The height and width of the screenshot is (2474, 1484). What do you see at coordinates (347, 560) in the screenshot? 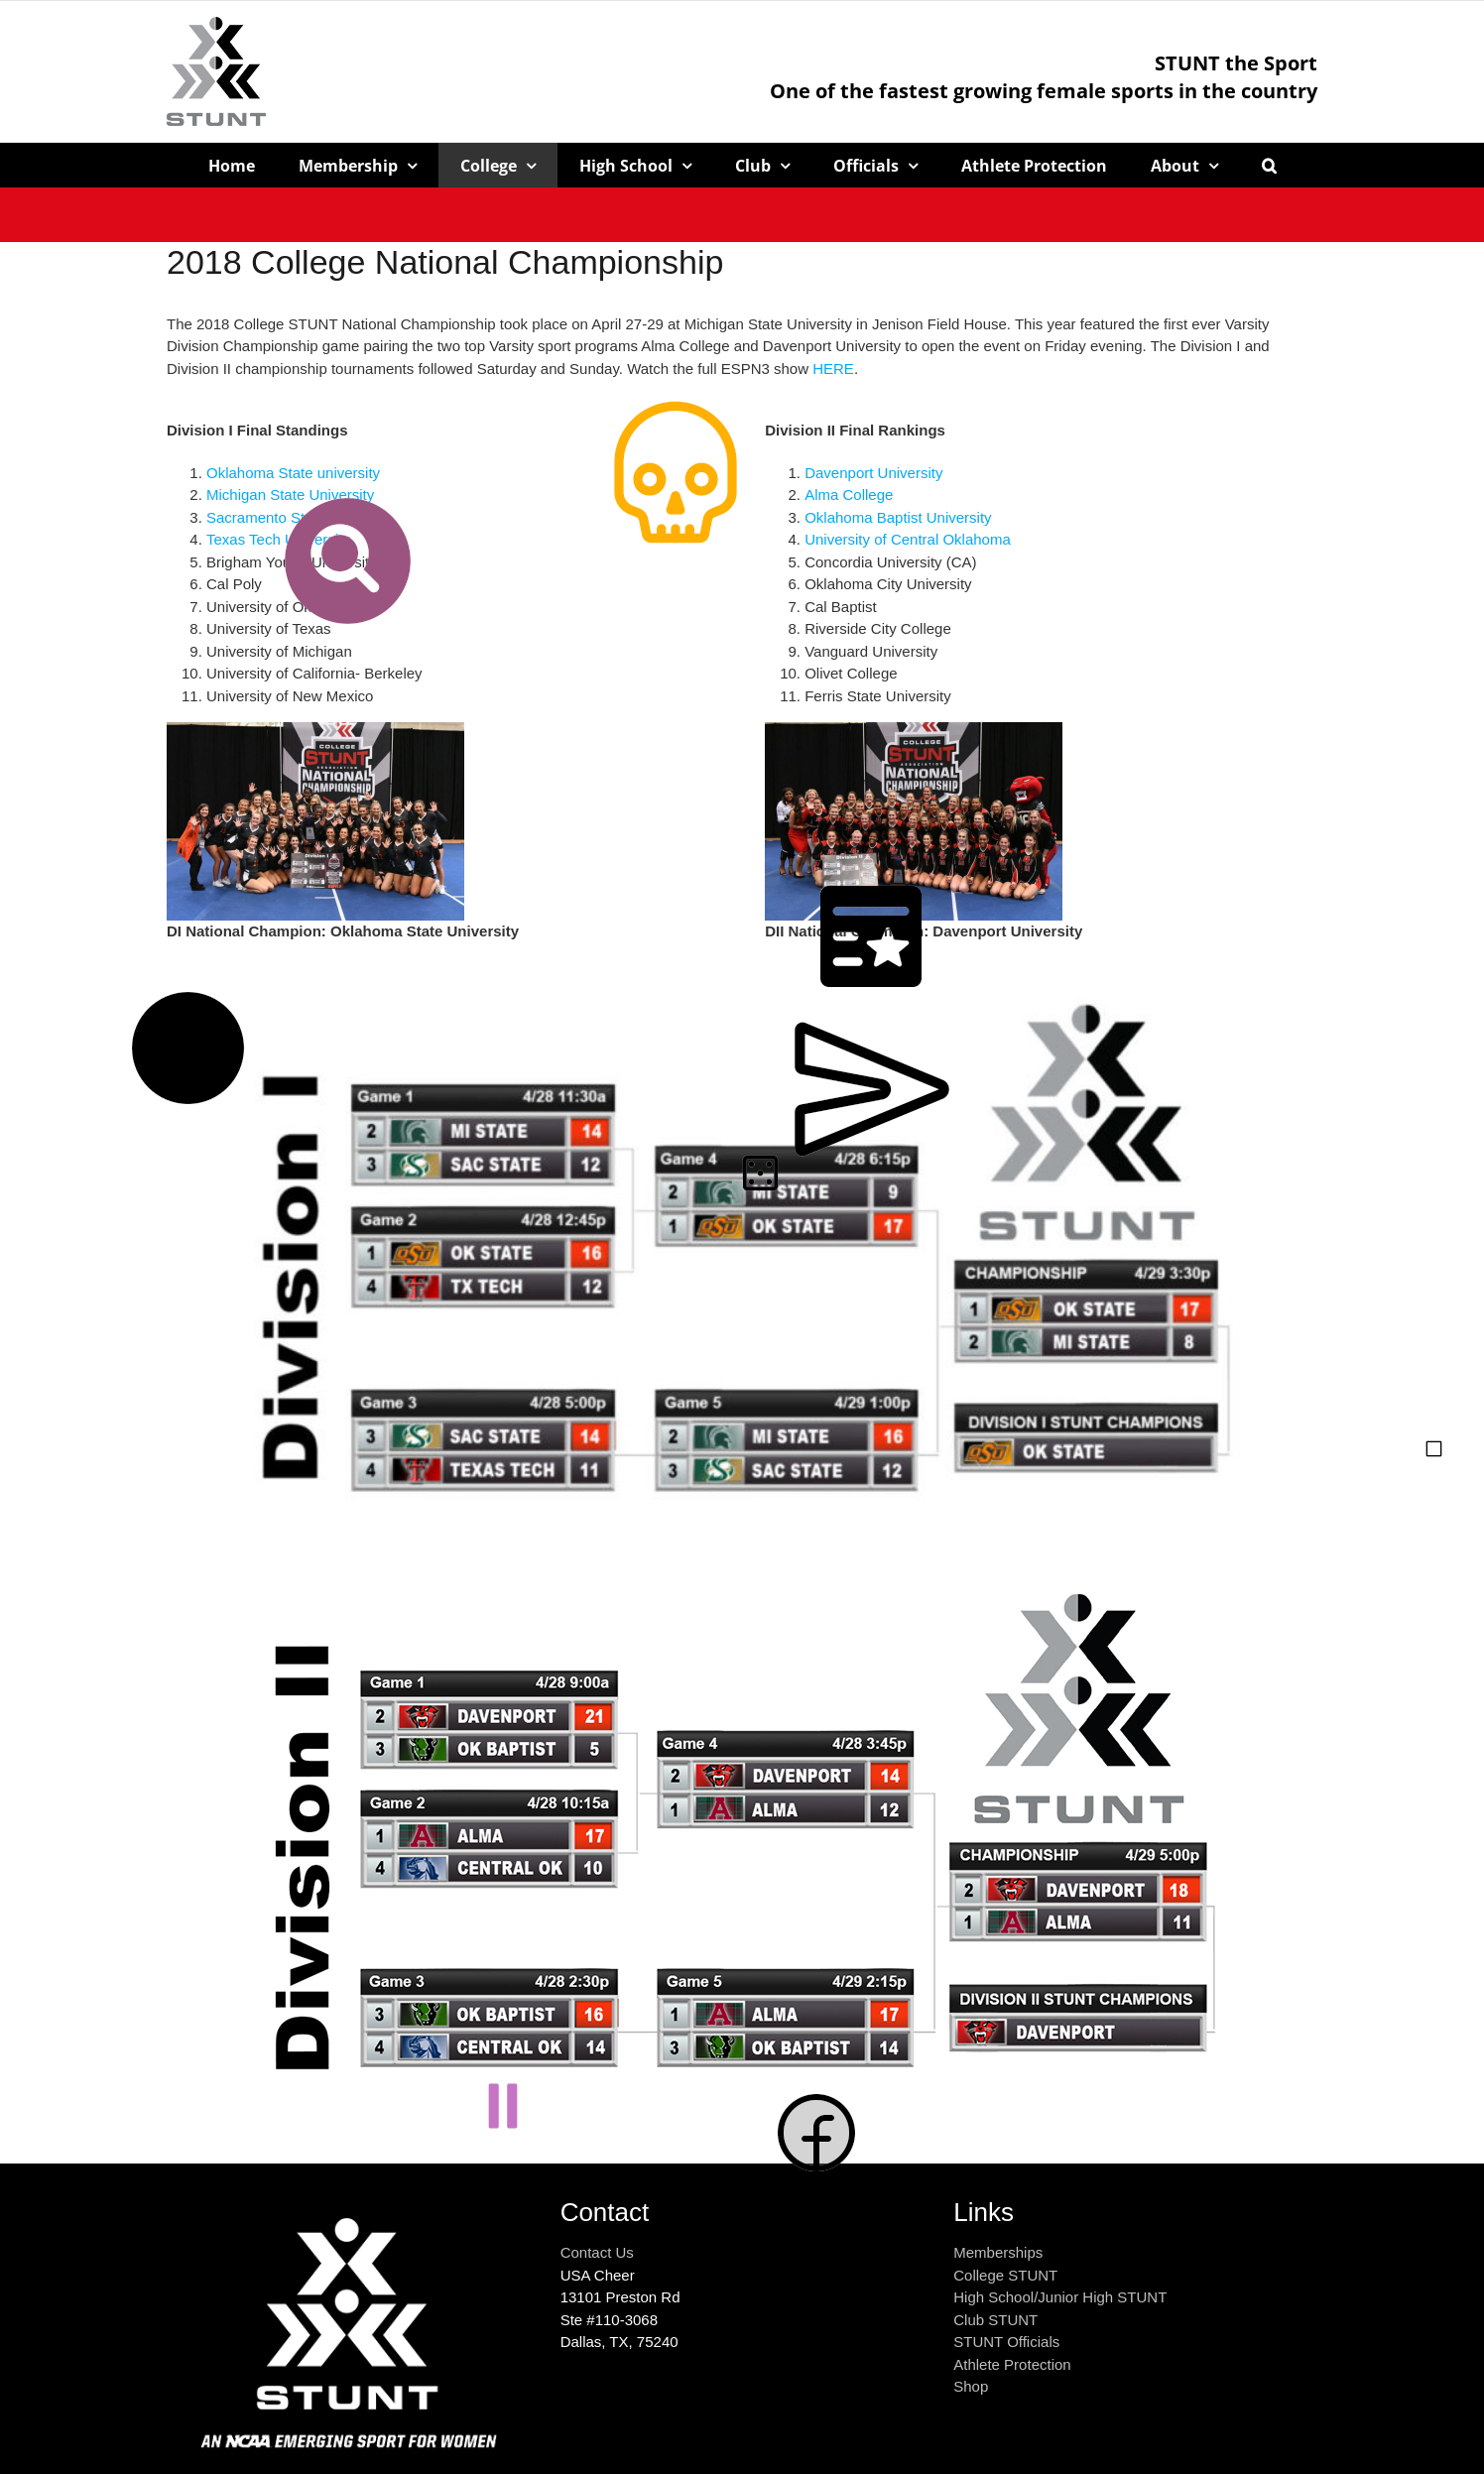
I see `tap to search` at bounding box center [347, 560].